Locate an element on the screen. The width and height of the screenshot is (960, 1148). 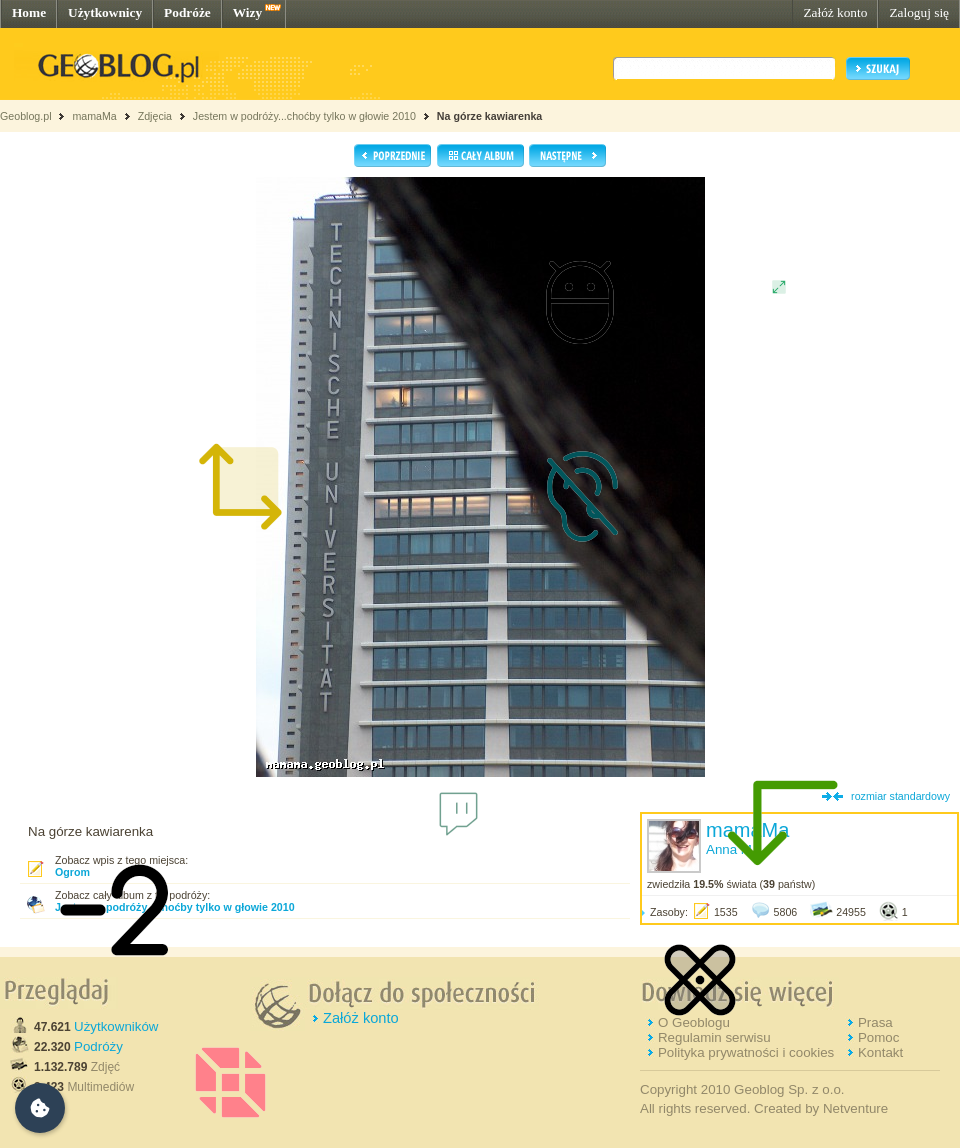
open the Twitch app is located at coordinates (458, 811).